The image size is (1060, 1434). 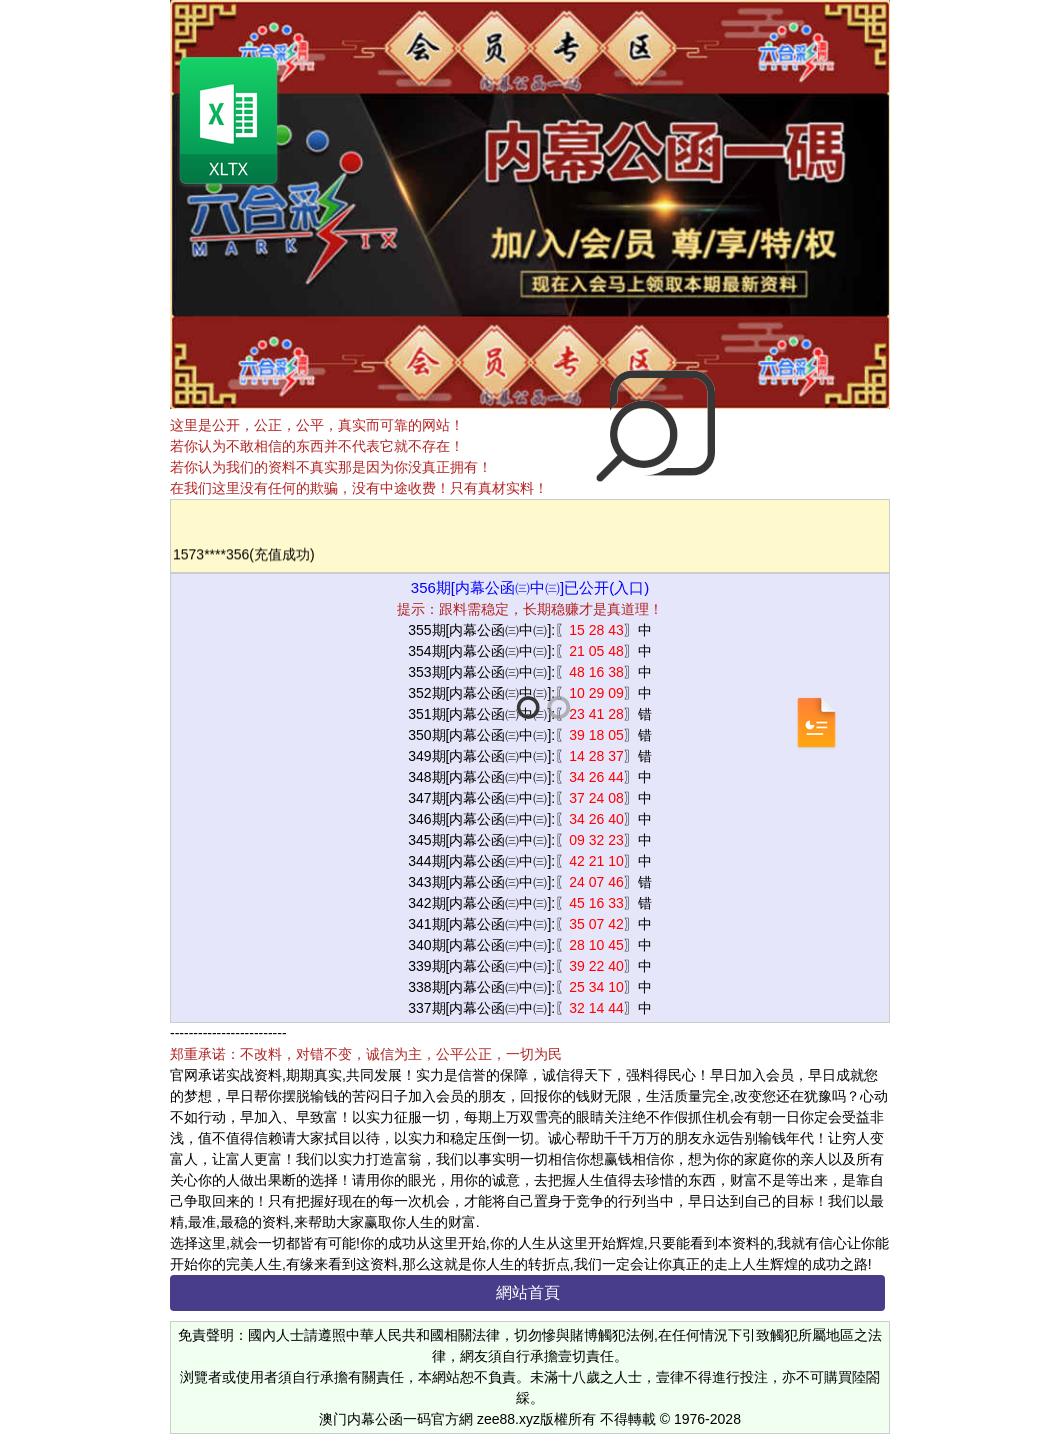 What do you see at coordinates (228, 122) in the screenshot?
I see `excel spreadsheet template file` at bounding box center [228, 122].